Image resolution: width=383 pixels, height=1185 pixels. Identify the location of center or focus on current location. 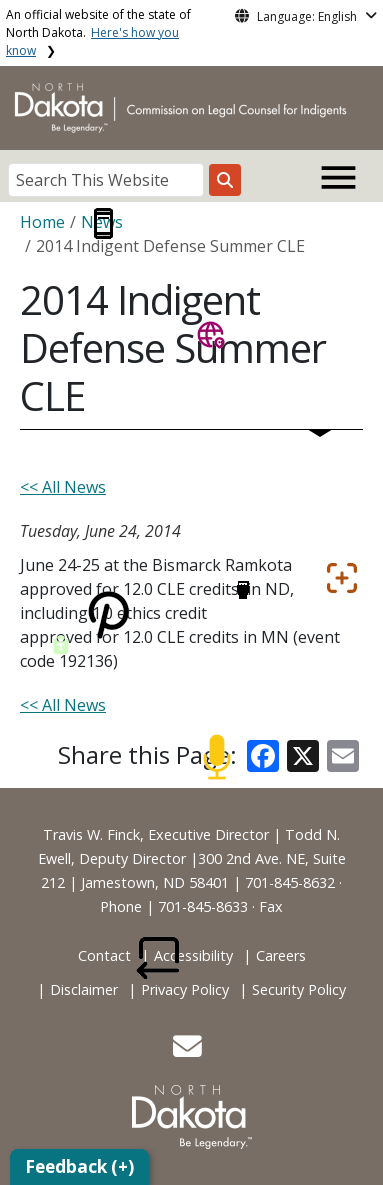
(342, 578).